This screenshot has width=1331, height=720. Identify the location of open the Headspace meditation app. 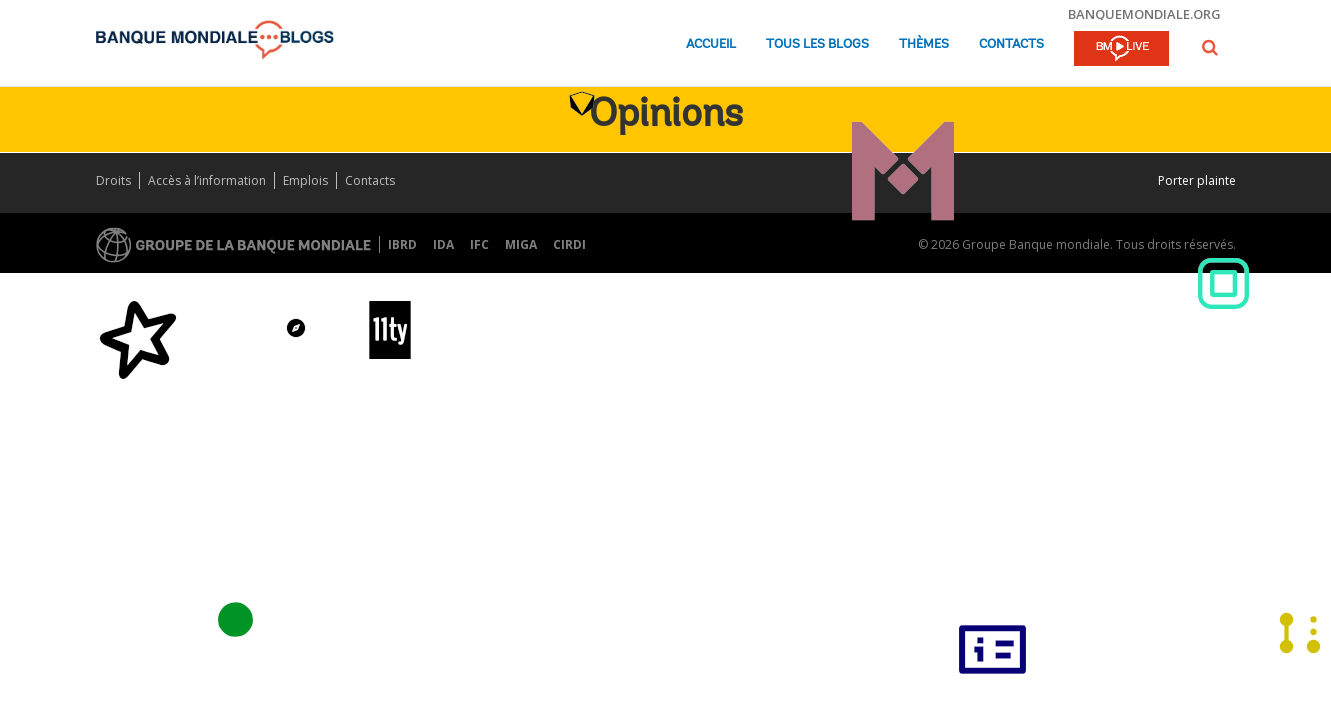
(235, 619).